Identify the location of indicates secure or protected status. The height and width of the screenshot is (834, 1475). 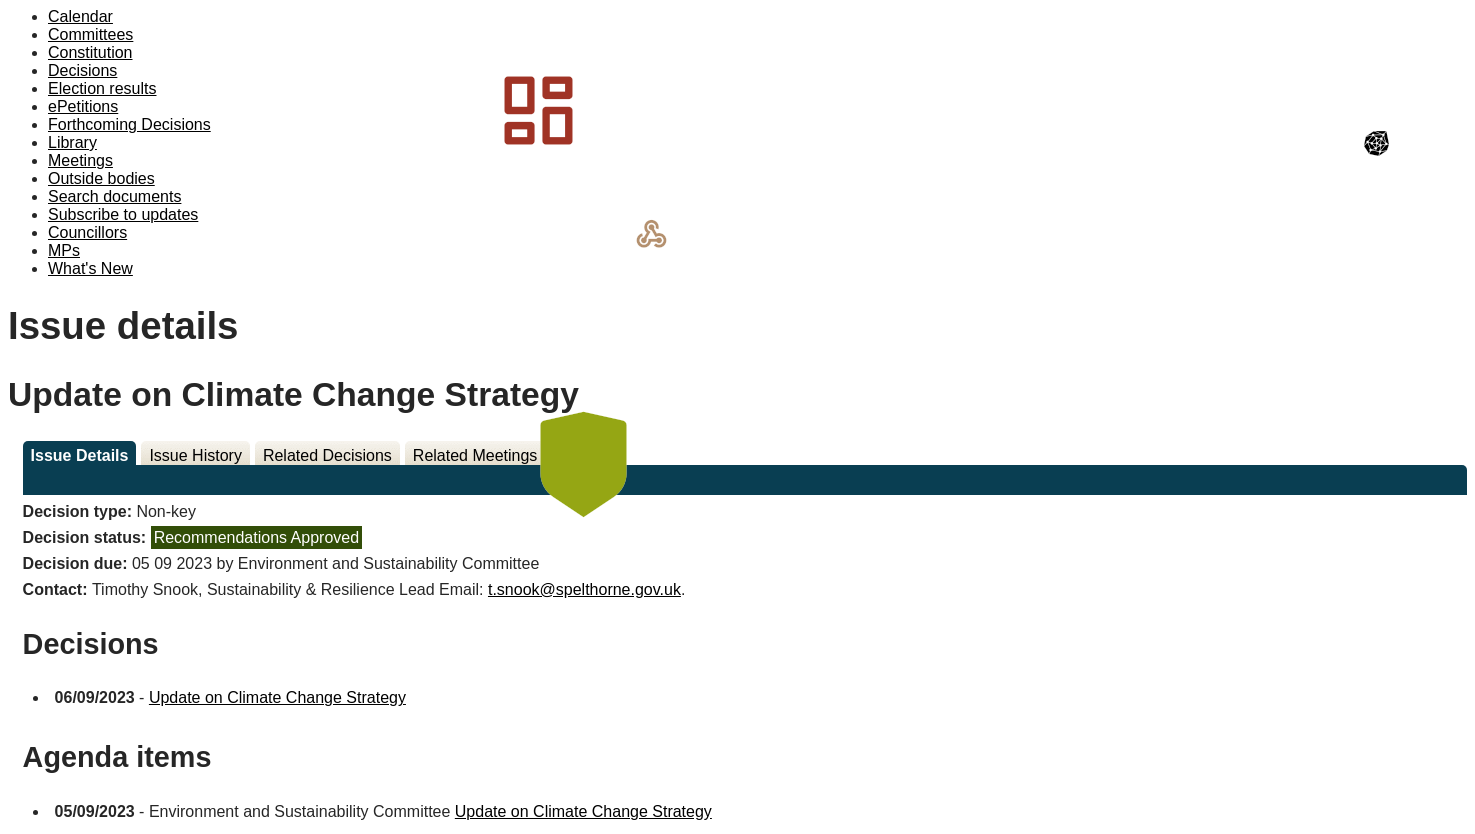
(583, 464).